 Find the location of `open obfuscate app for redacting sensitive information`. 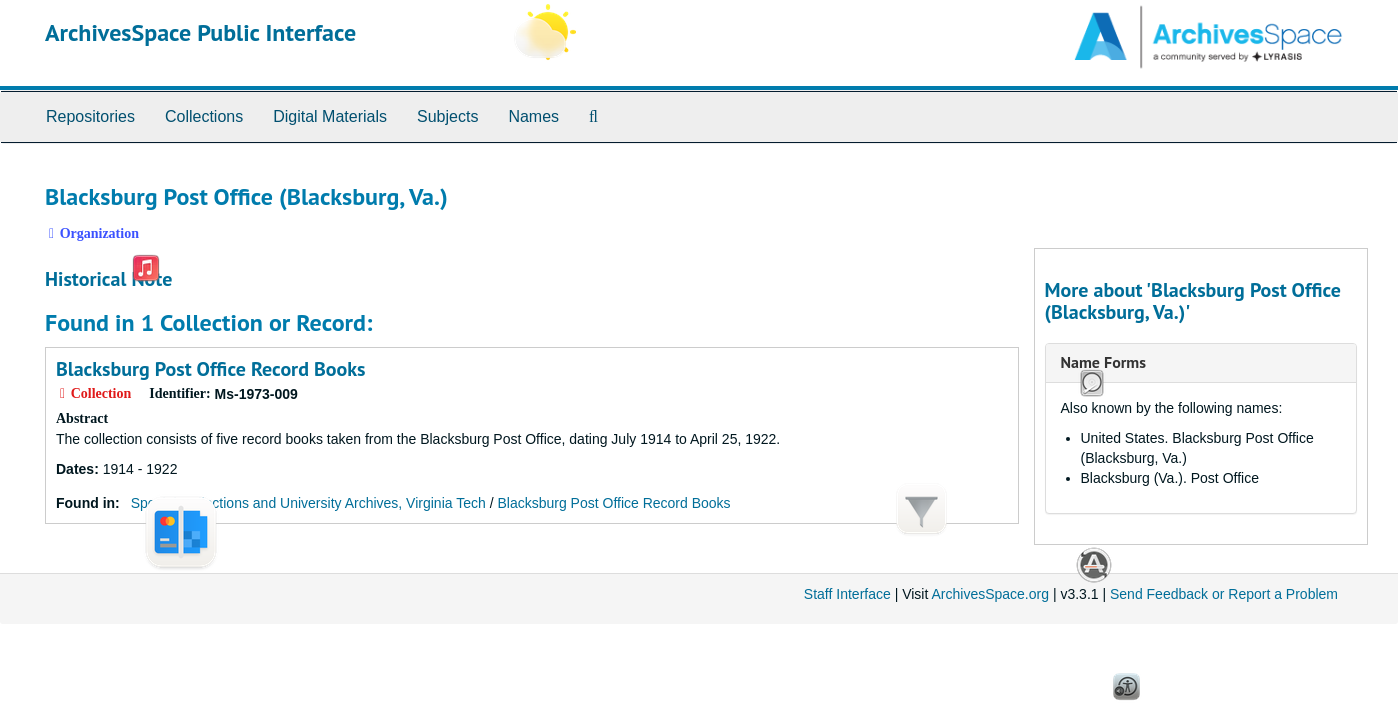

open obfuscate app for redacting sensitive information is located at coordinates (181, 532).